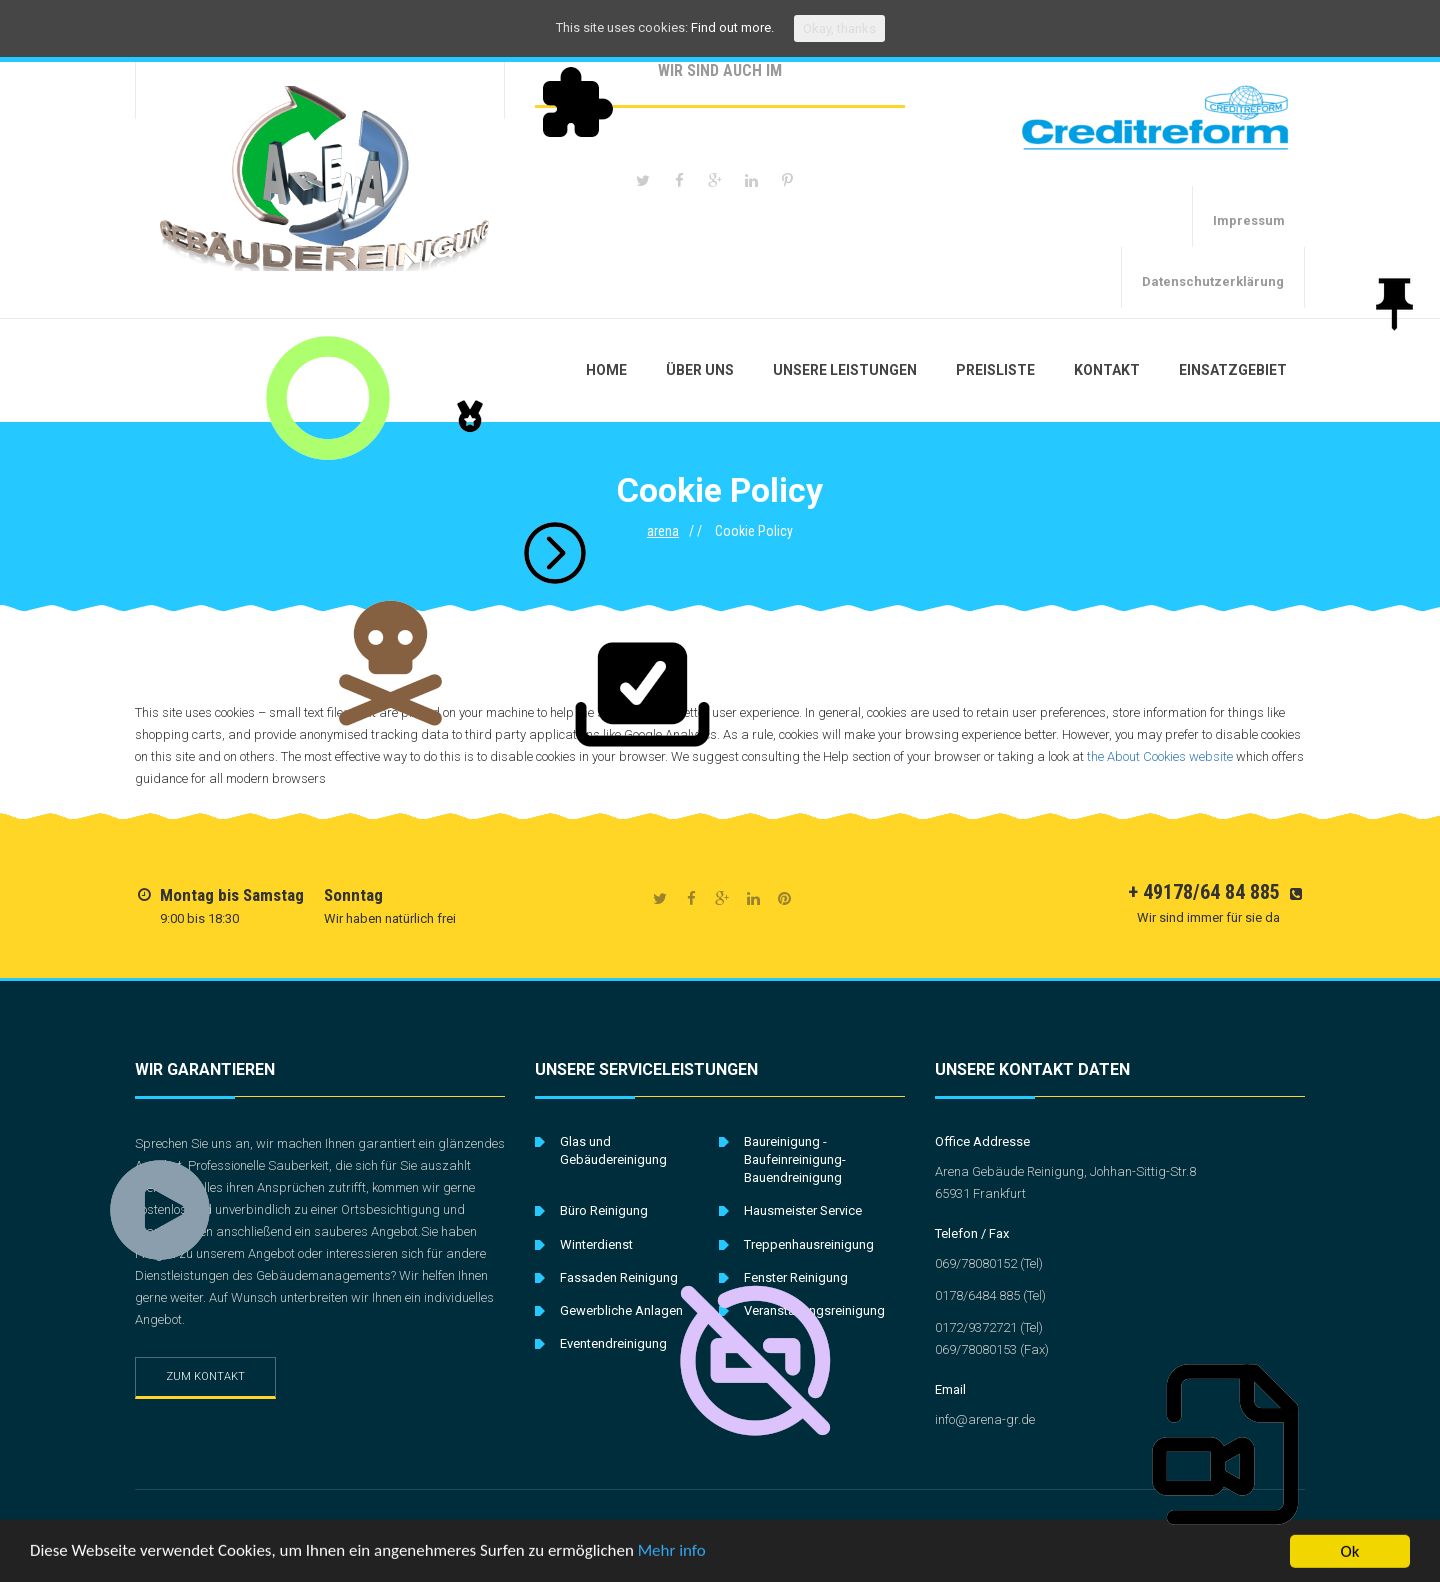 This screenshot has width=1440, height=1582. I want to click on indicates gender-neutral or unspecified gender option, so click(328, 398).